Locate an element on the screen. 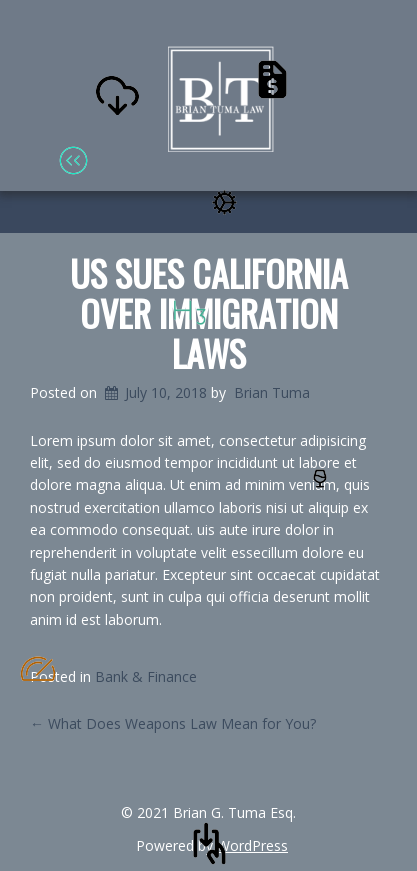 Image resolution: width=417 pixels, height=871 pixels. browse wine selection or menu is located at coordinates (320, 478).